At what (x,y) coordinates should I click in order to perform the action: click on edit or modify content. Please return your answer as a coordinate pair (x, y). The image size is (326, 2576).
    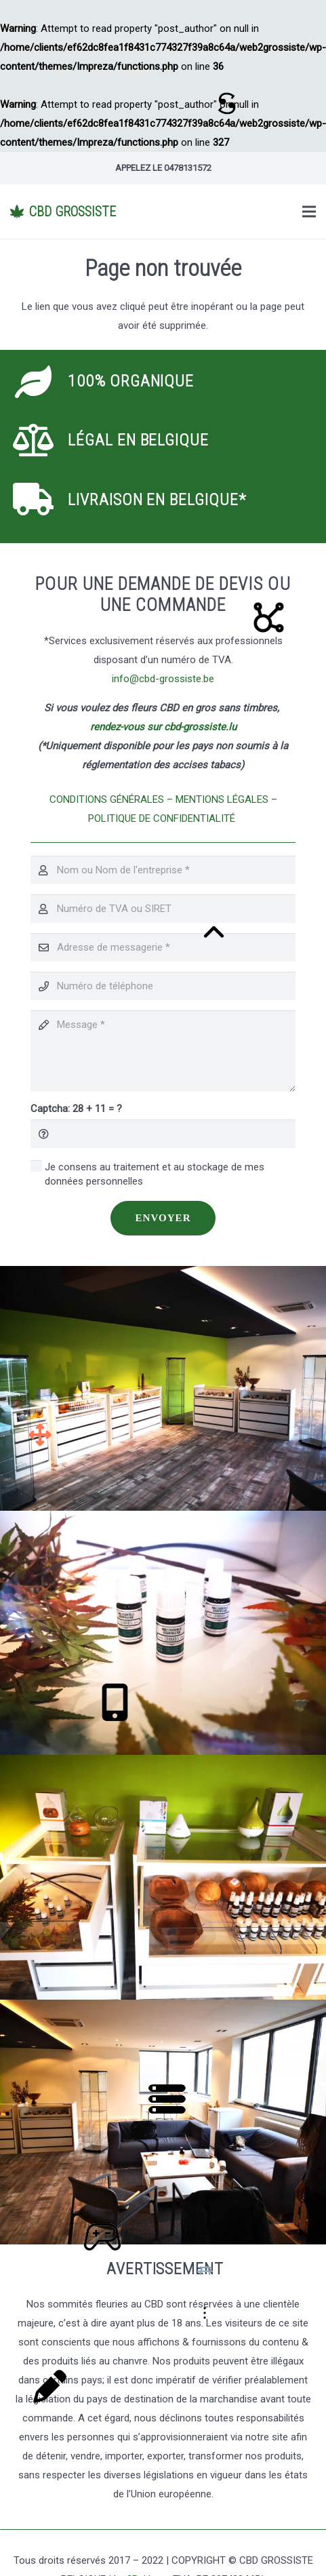
    Looking at the image, I should click on (49, 2386).